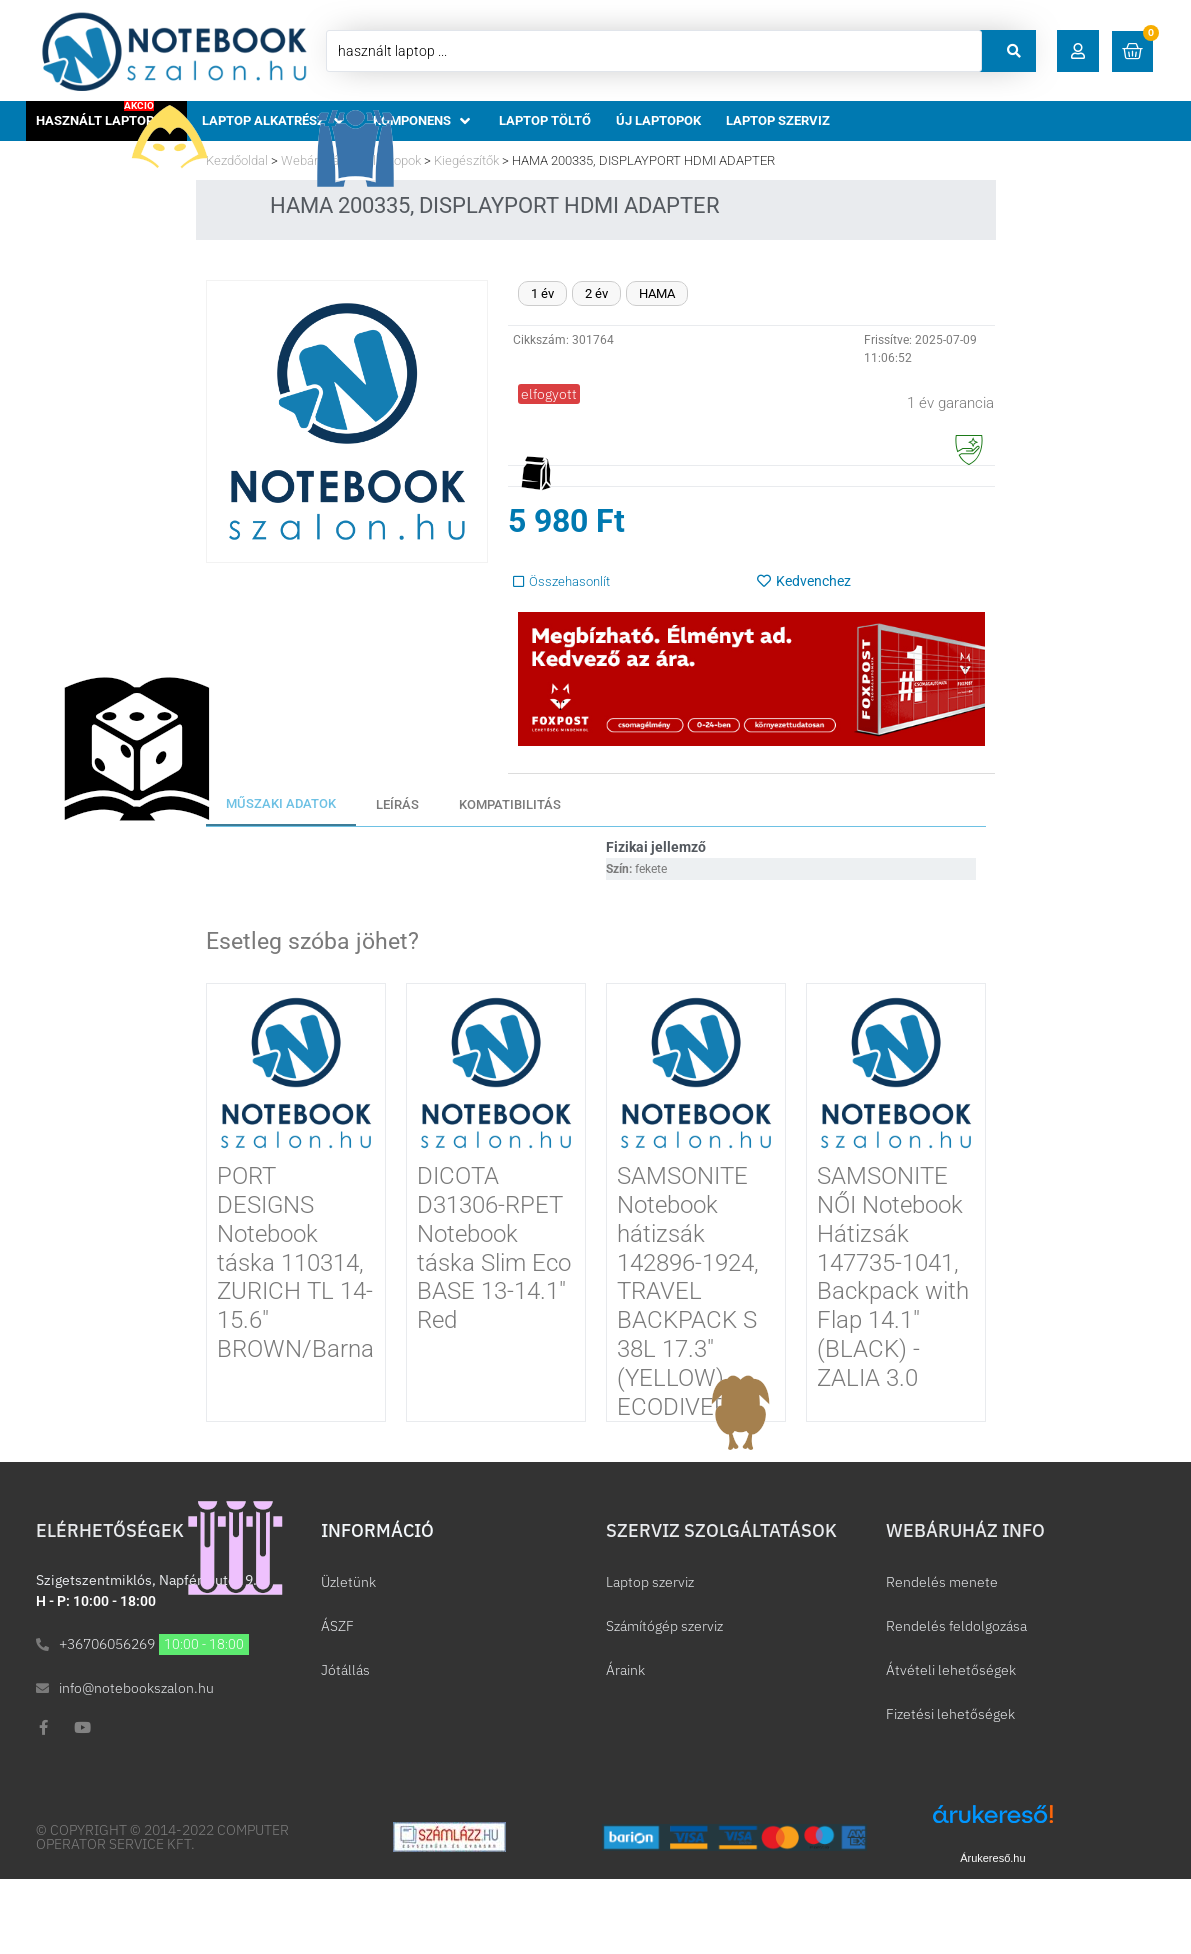 The height and width of the screenshot is (1954, 1191). Describe the element at coordinates (537, 470) in the screenshot. I see `view your takeout or delivery order` at that location.